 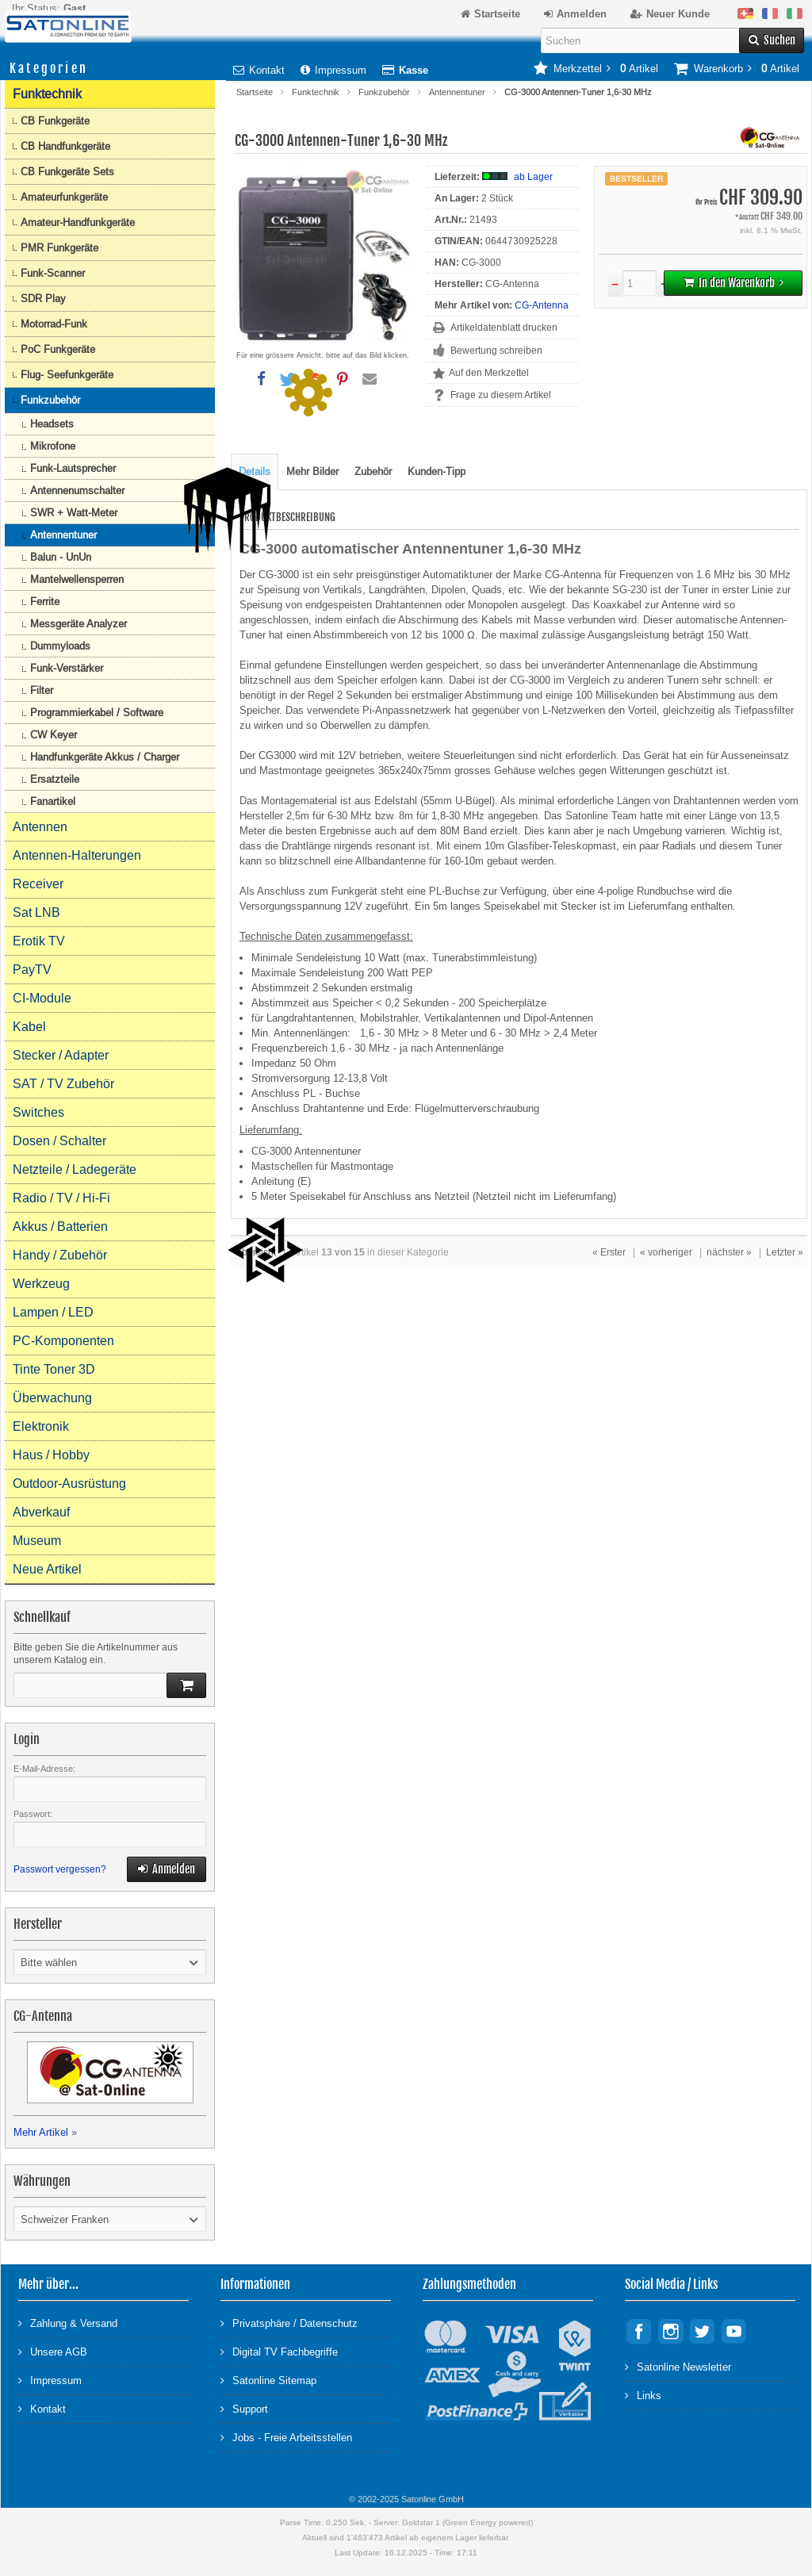 I want to click on indicates a frozen or locked item in gameplay, so click(x=227, y=509).